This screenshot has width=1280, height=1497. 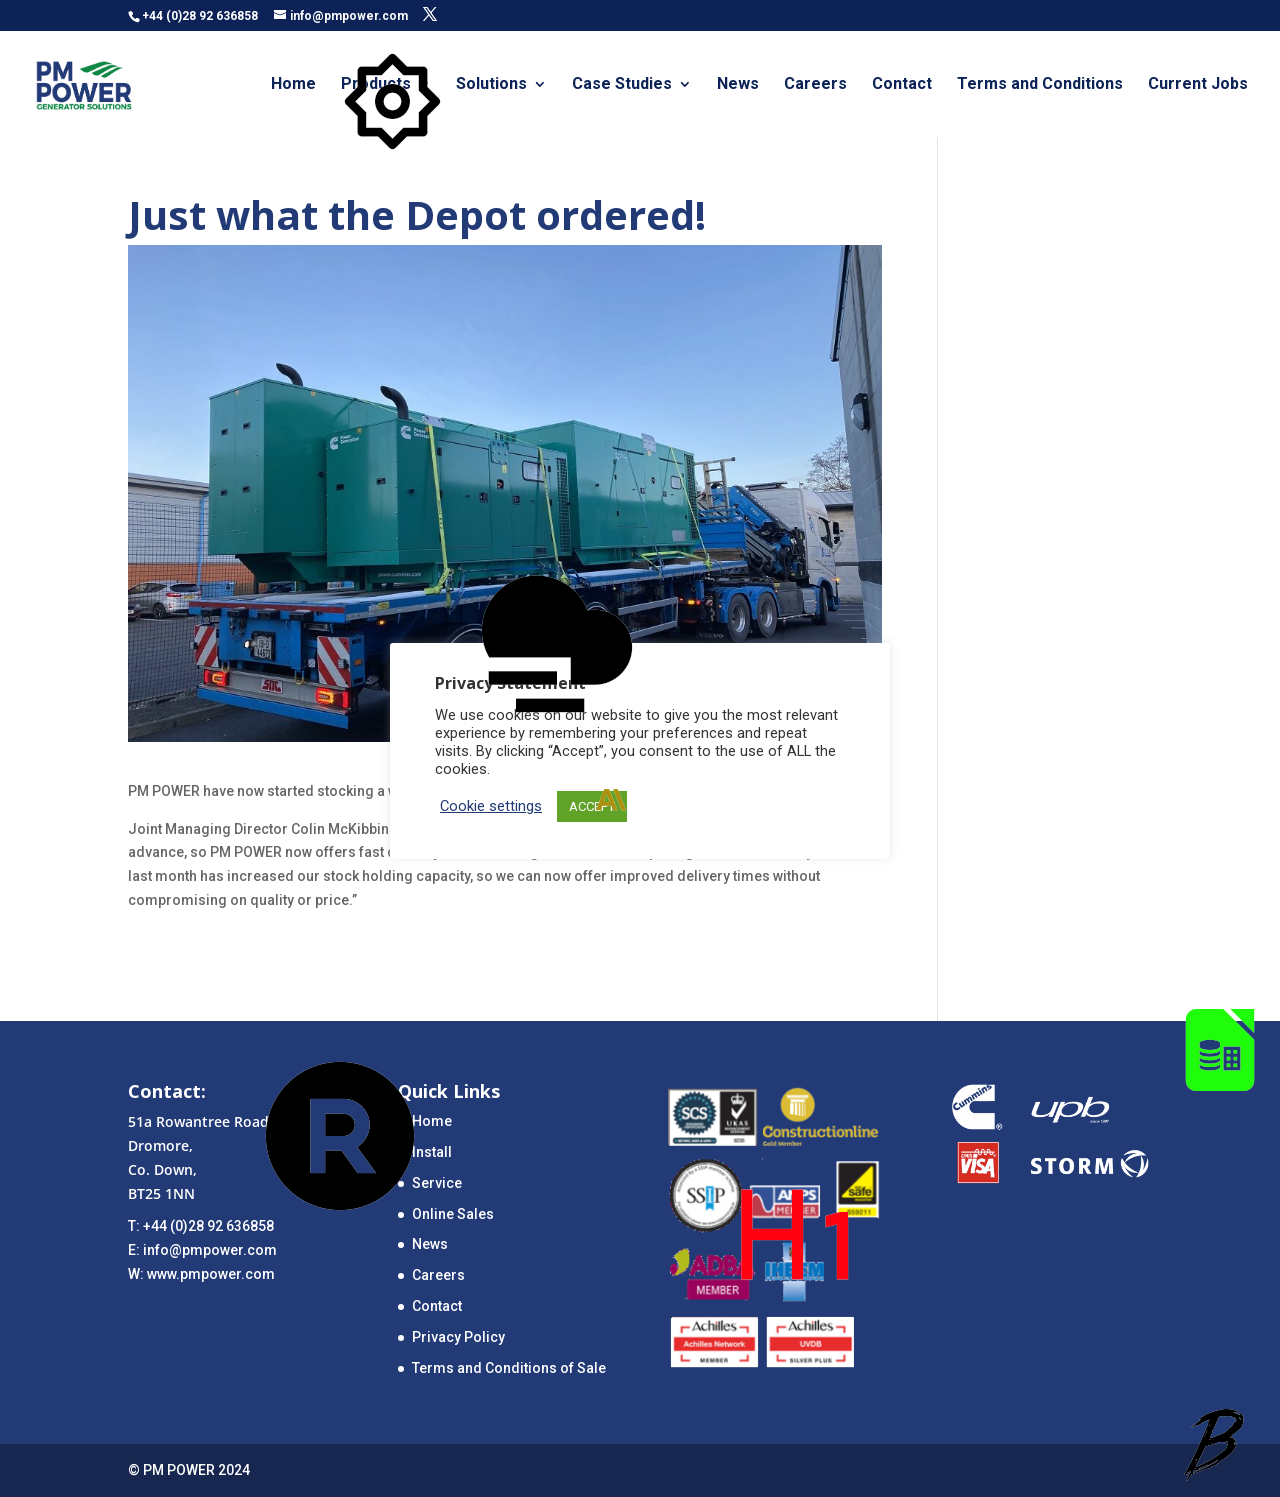 What do you see at coordinates (392, 101) in the screenshot?
I see `access app or system settings` at bounding box center [392, 101].